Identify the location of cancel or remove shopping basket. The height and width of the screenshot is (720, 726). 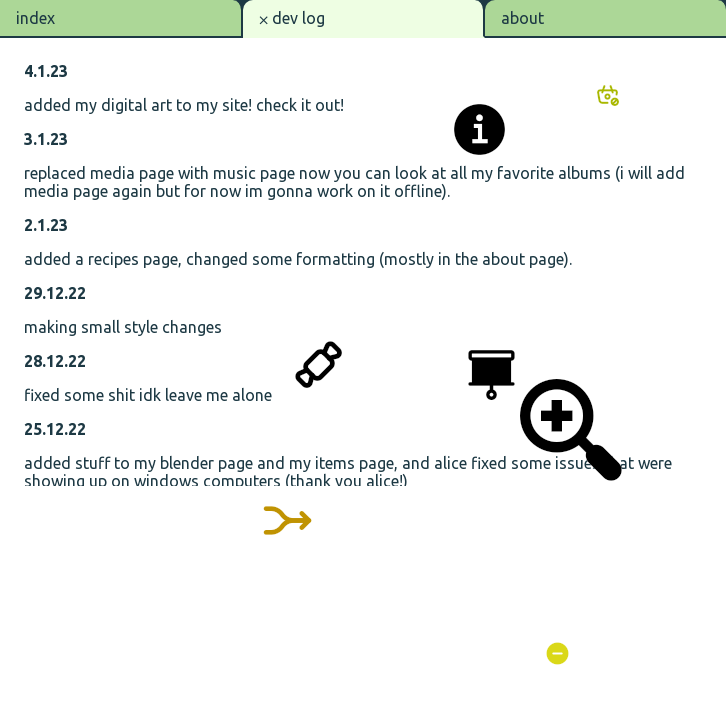
(607, 94).